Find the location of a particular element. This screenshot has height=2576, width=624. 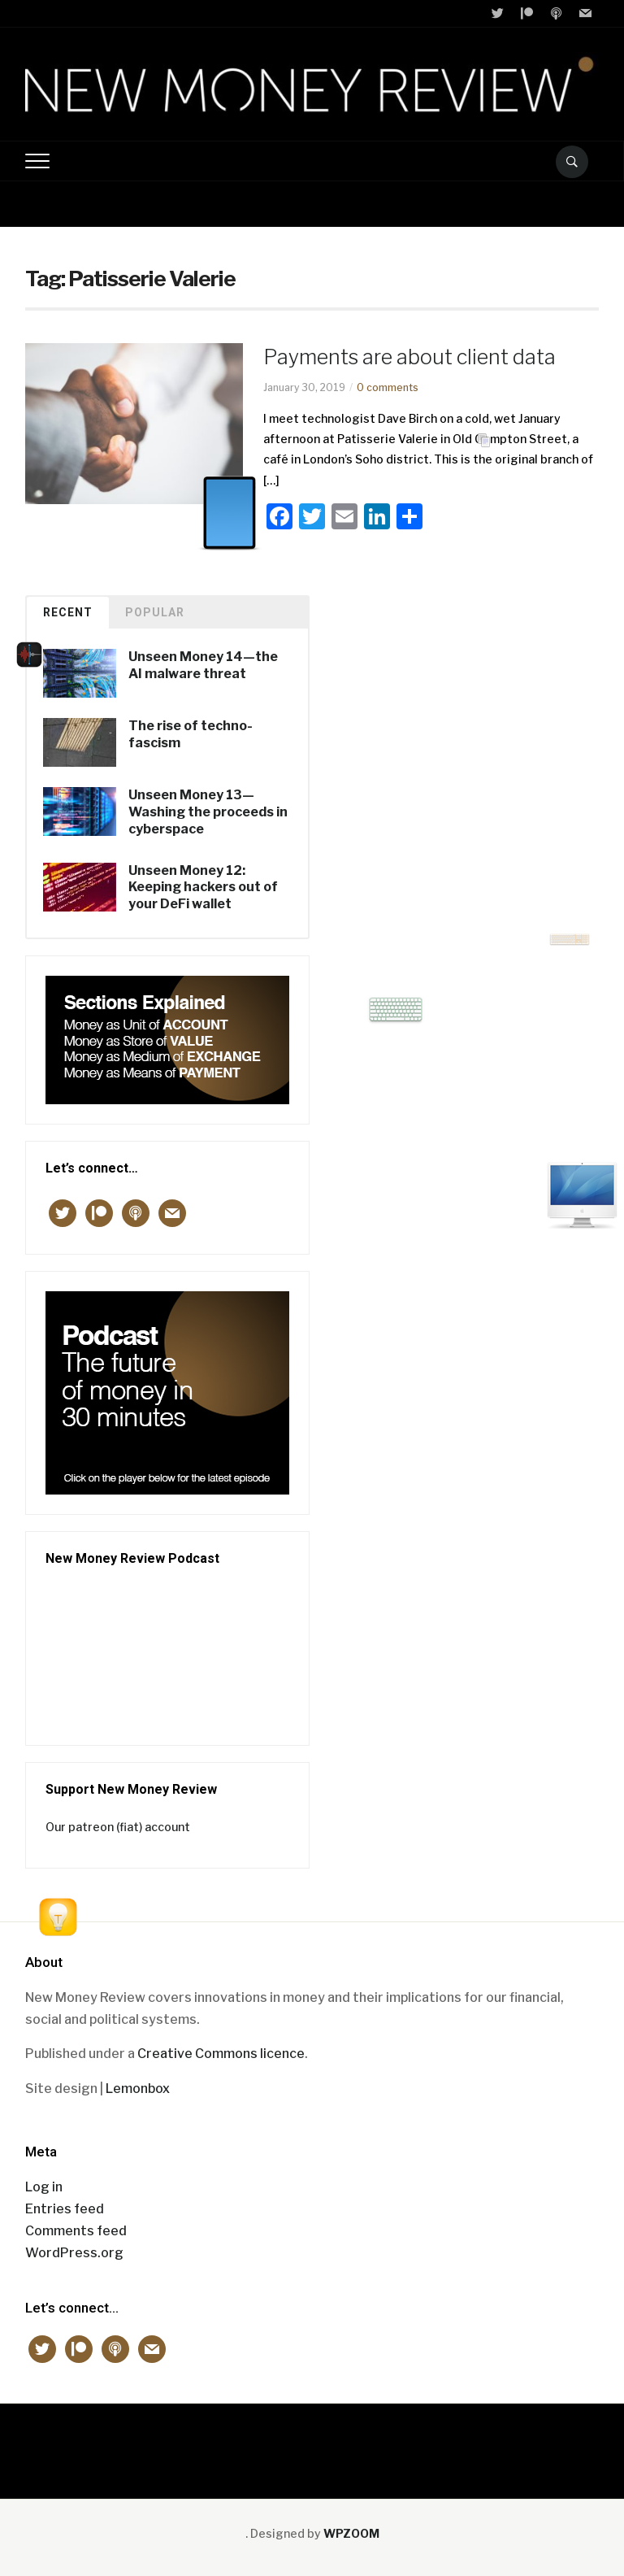

iPad Air device icon is located at coordinates (229, 513).